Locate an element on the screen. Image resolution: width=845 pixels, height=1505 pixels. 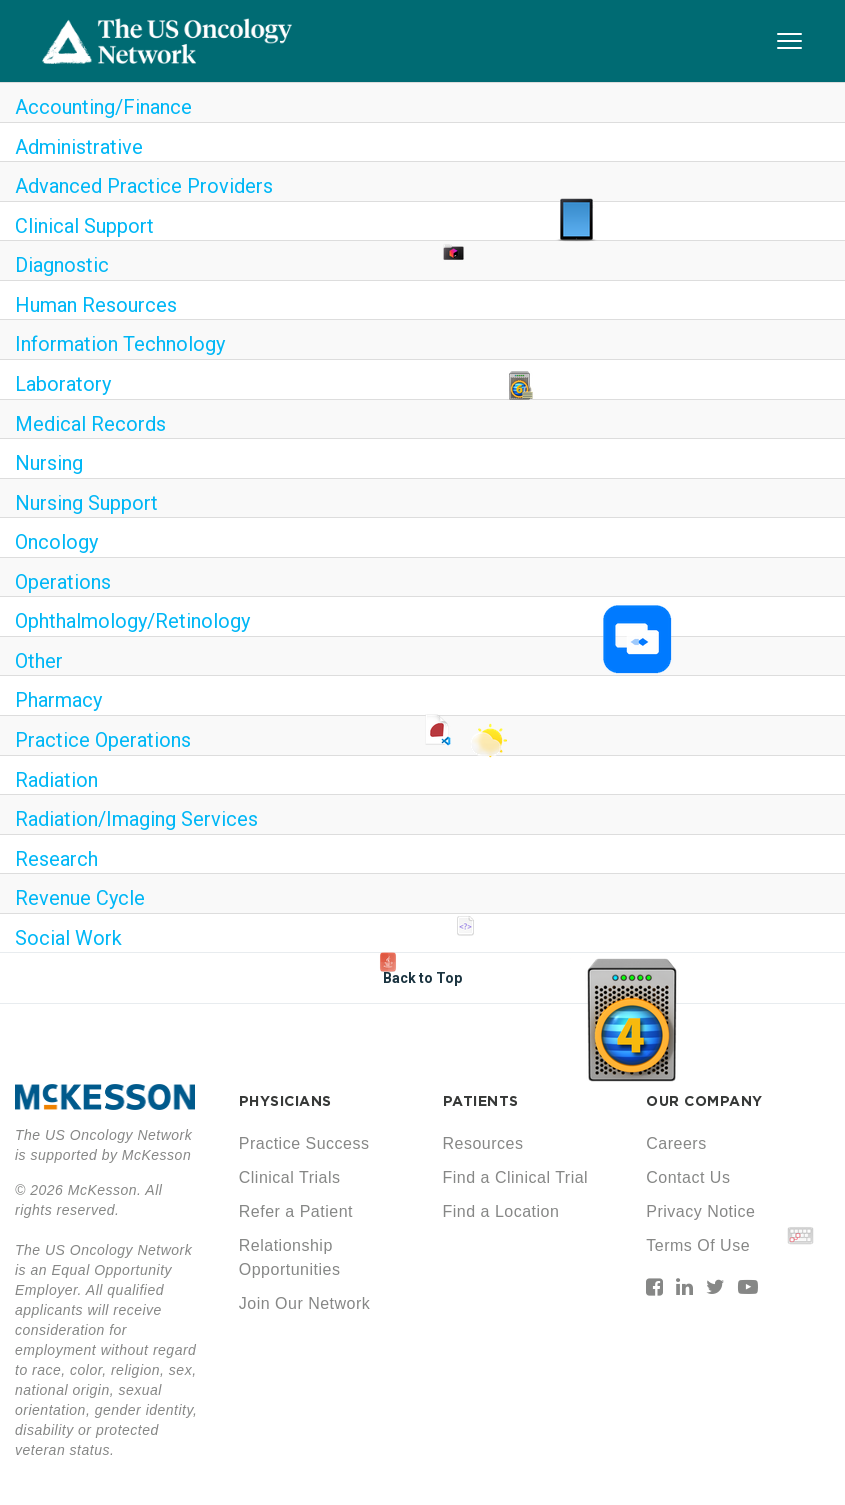
switch between open windows or applications is located at coordinates (637, 639).